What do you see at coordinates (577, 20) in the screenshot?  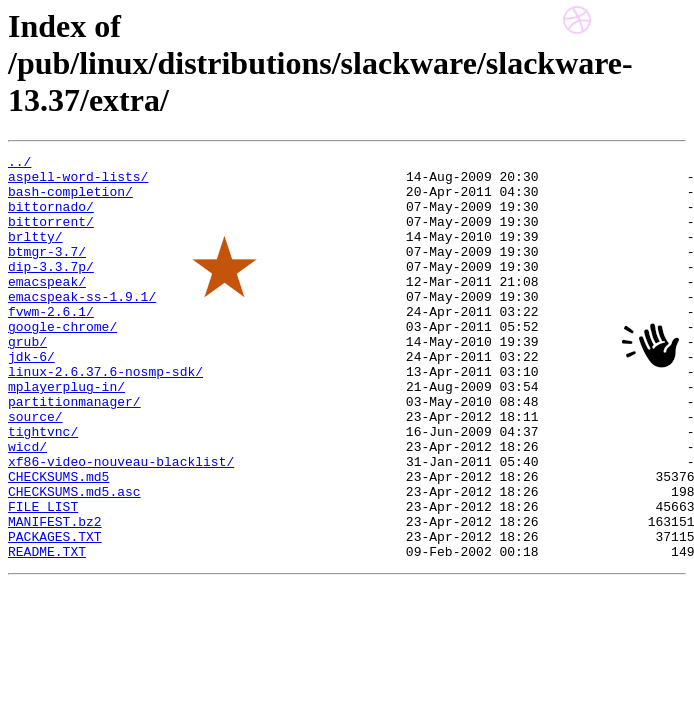 I see `visit dribbble profile or portfolio` at bounding box center [577, 20].